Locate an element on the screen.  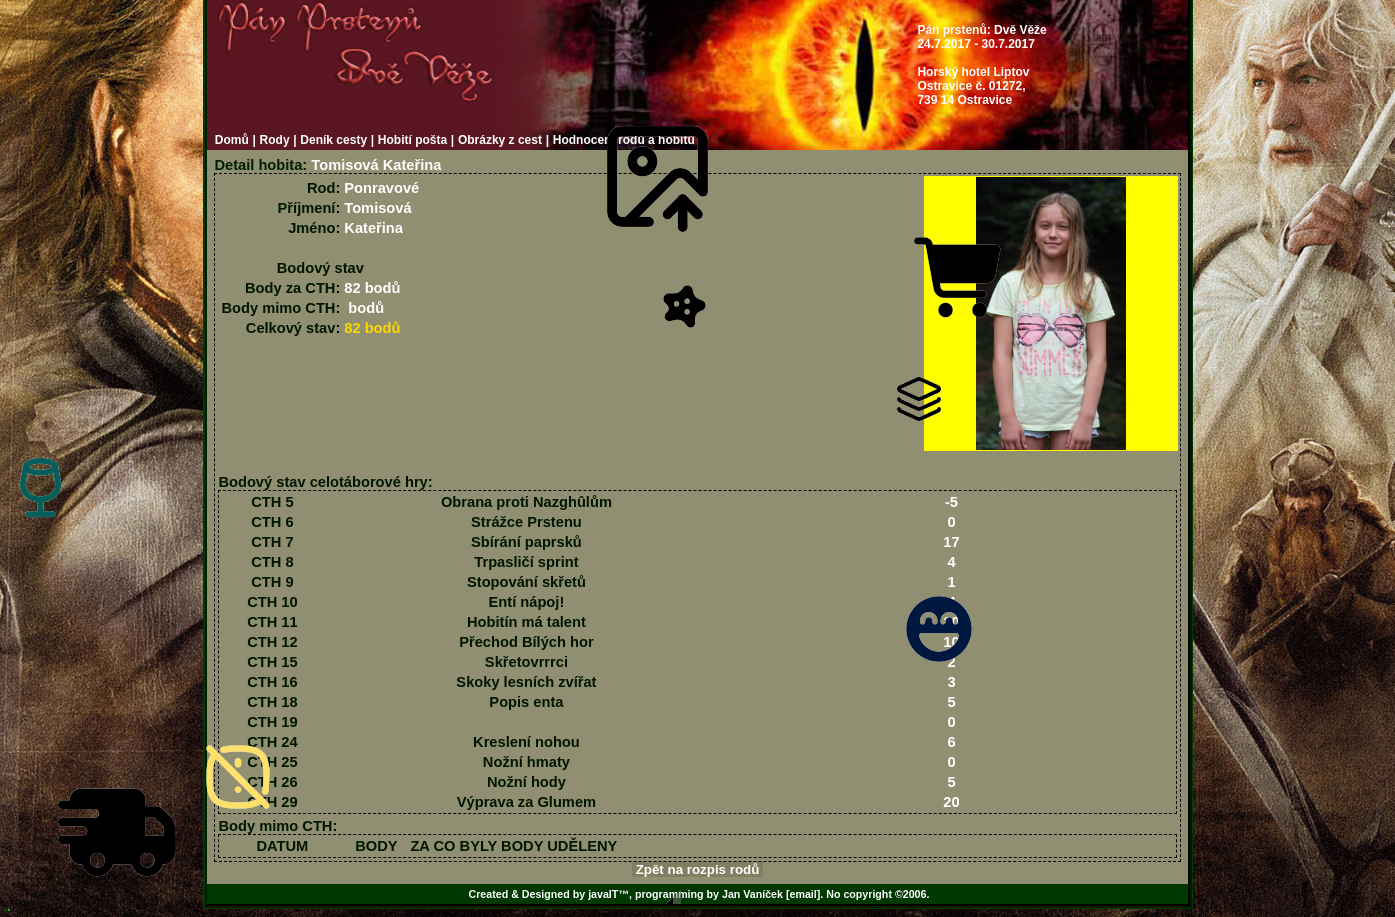
toggle layer visibility in an editor is located at coordinates (919, 399).